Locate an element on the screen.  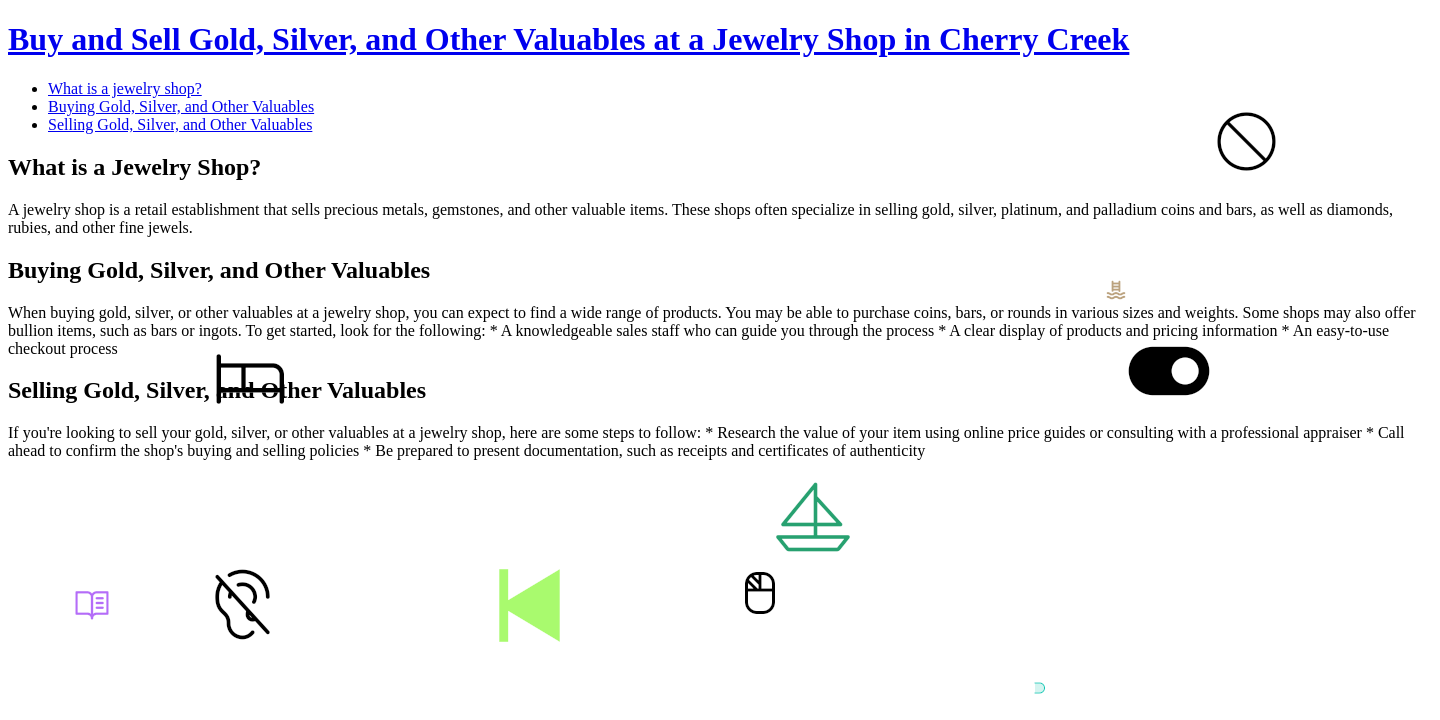
indicates left mouse button click action is located at coordinates (760, 593).